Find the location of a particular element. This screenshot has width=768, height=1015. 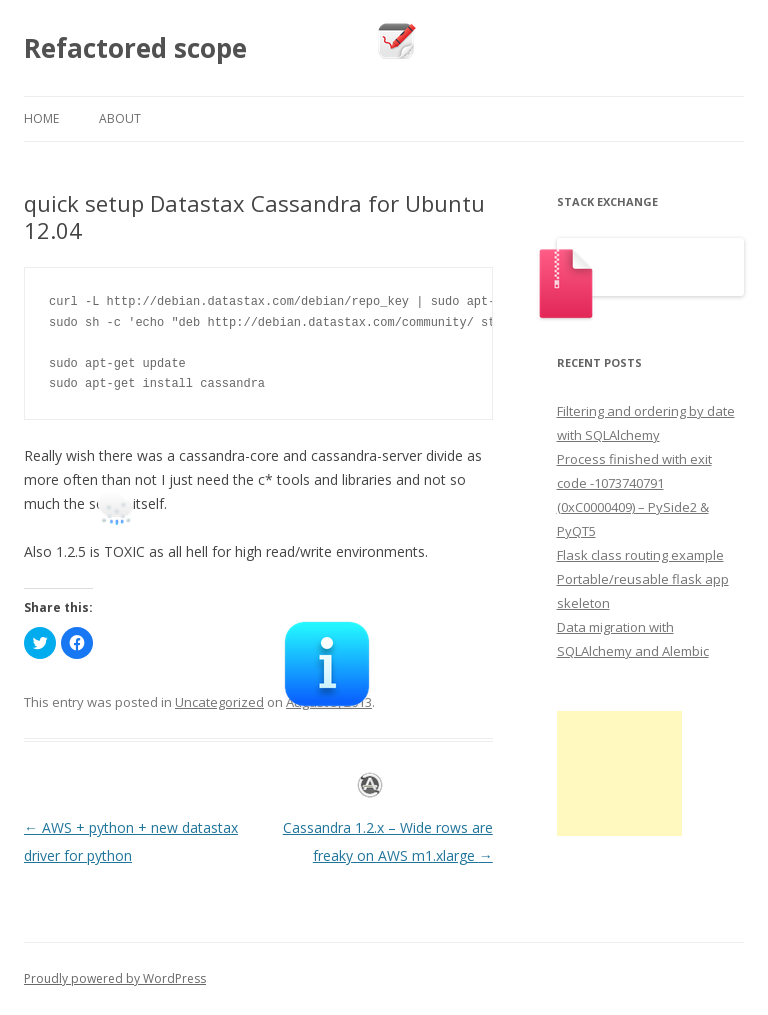

indicates mixed precipitation weather conditions is located at coordinates (115, 507).